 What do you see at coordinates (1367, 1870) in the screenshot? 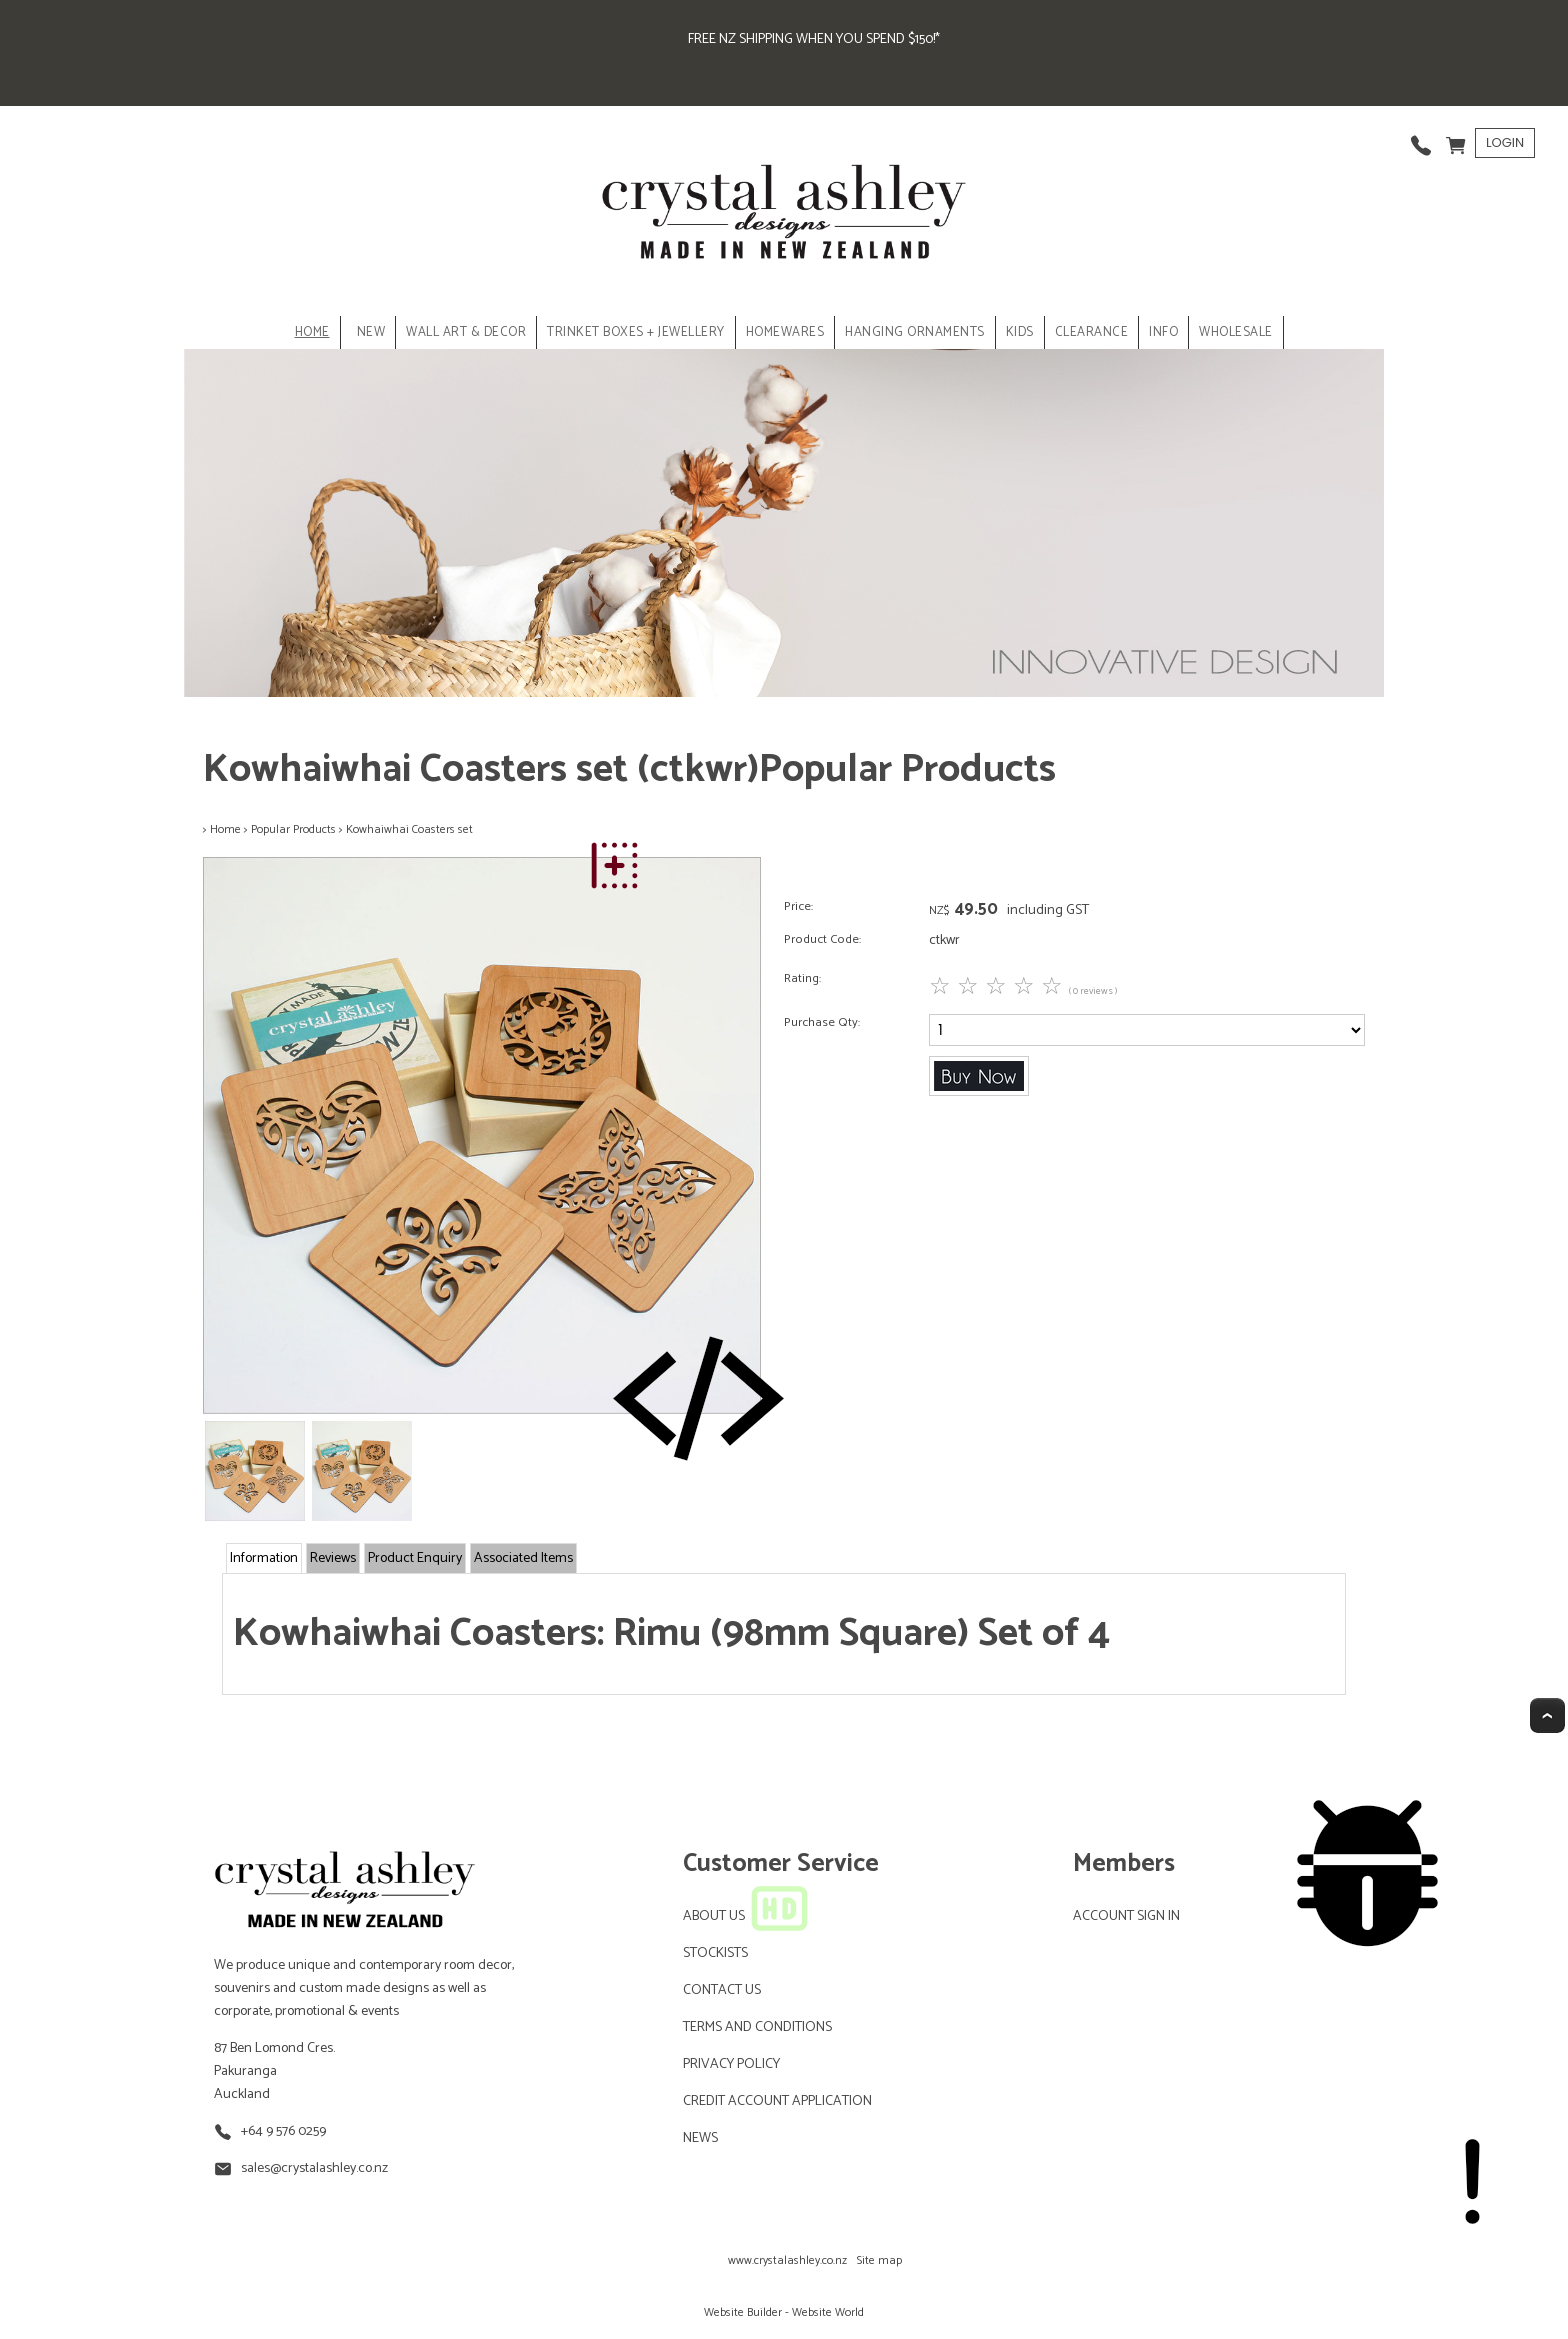
I see `report a bug or issue` at bounding box center [1367, 1870].